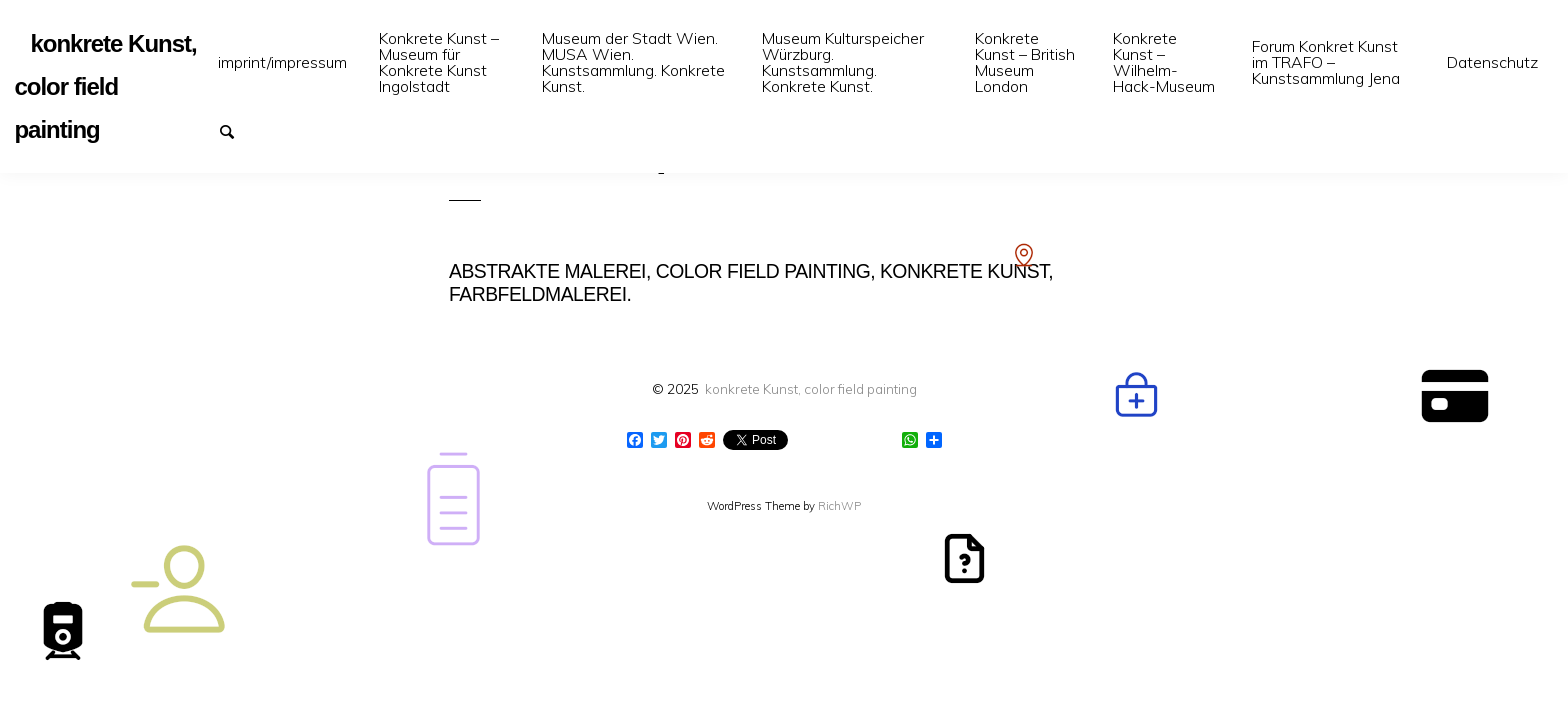  Describe the element at coordinates (453, 500) in the screenshot. I see `indicates high battery level` at that location.